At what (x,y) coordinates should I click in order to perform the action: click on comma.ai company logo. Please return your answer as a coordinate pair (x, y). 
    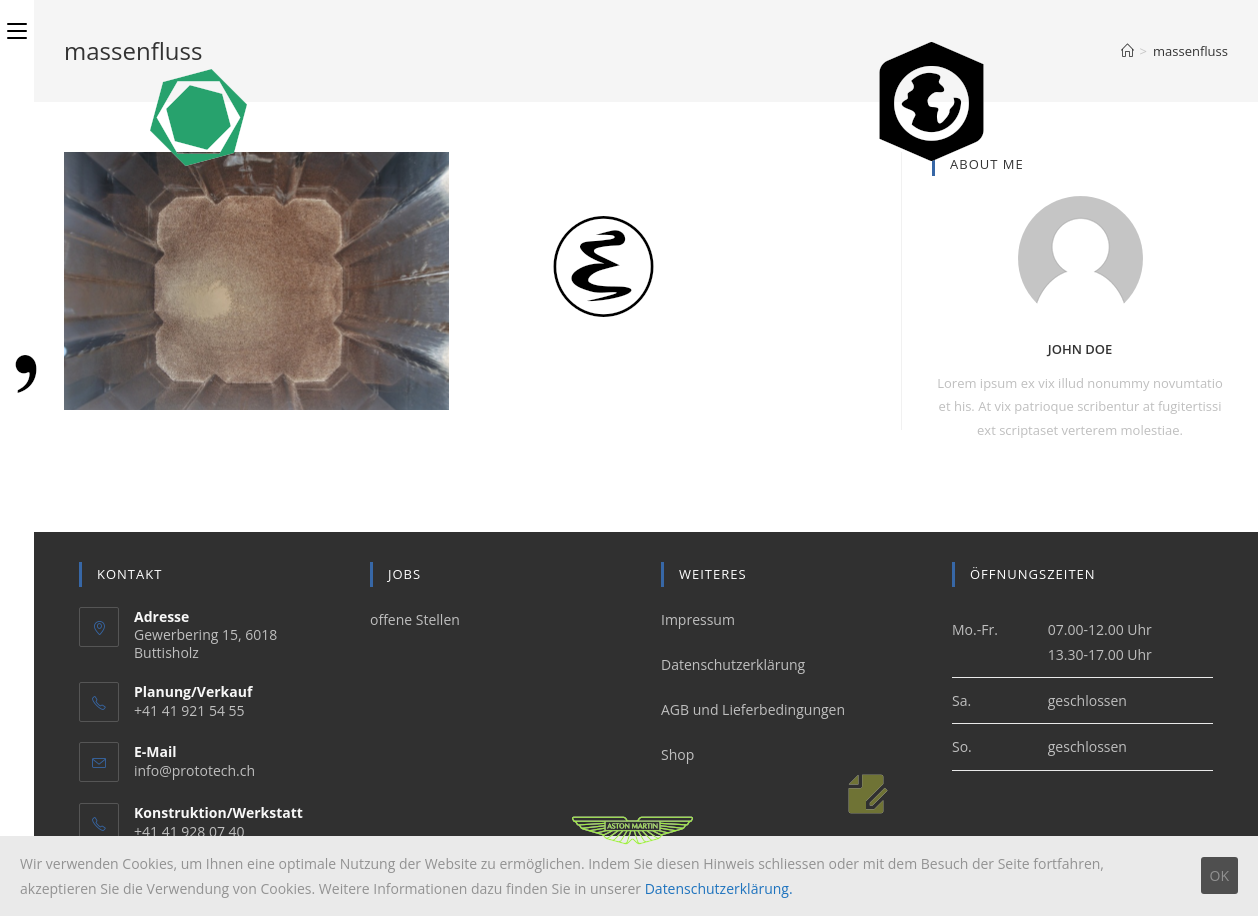
    Looking at the image, I should click on (26, 374).